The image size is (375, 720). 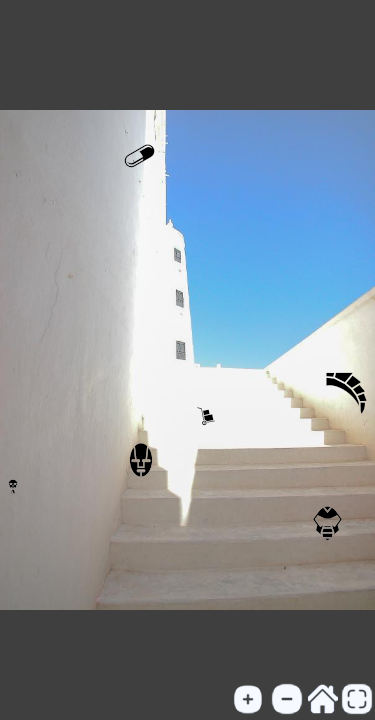 I want to click on access medication reminders or health tracking, so click(x=139, y=156).